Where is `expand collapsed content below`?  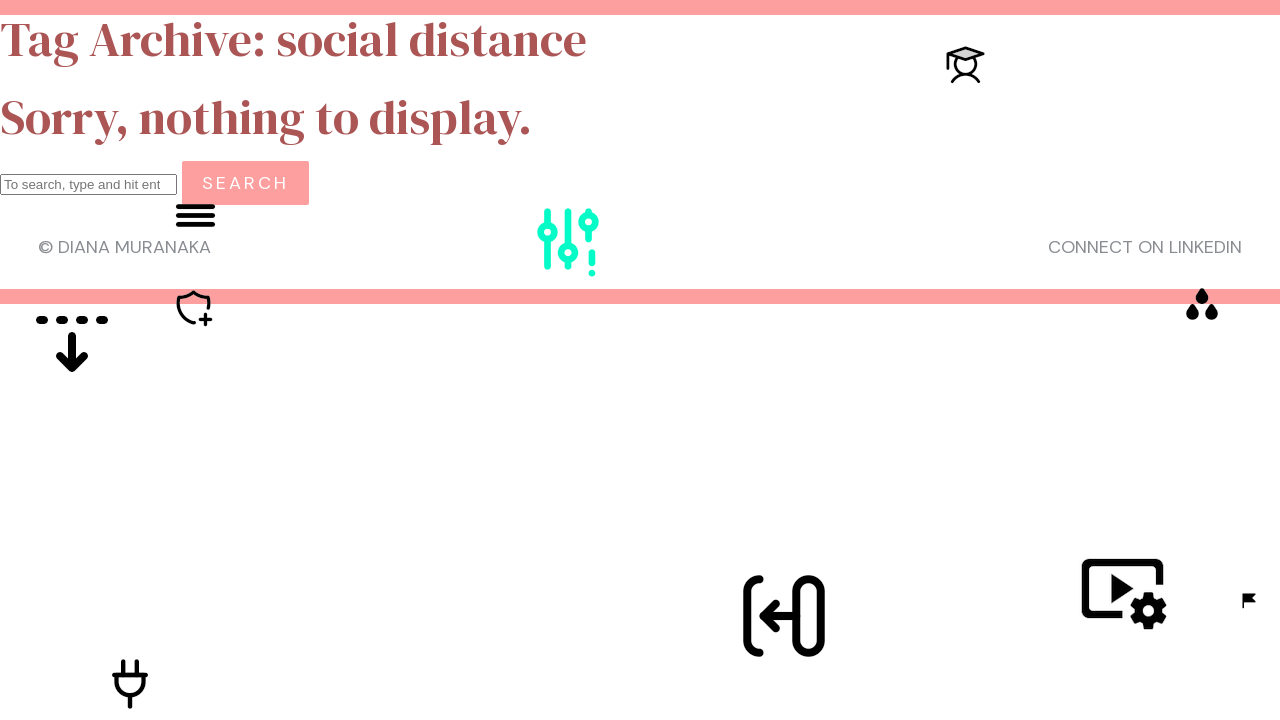 expand collapsed content below is located at coordinates (72, 340).